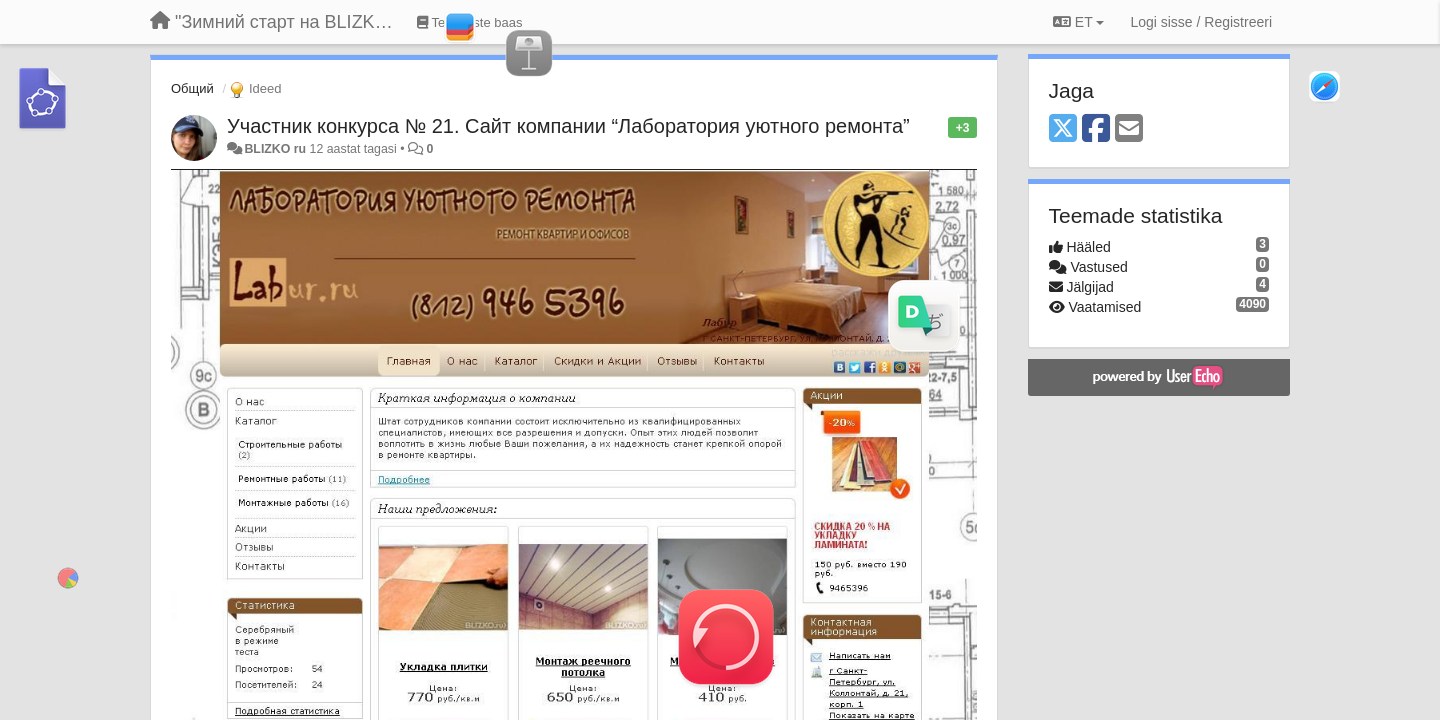 The width and height of the screenshot is (1440, 720). I want to click on open Keynote to create or edit presentations, so click(529, 53).